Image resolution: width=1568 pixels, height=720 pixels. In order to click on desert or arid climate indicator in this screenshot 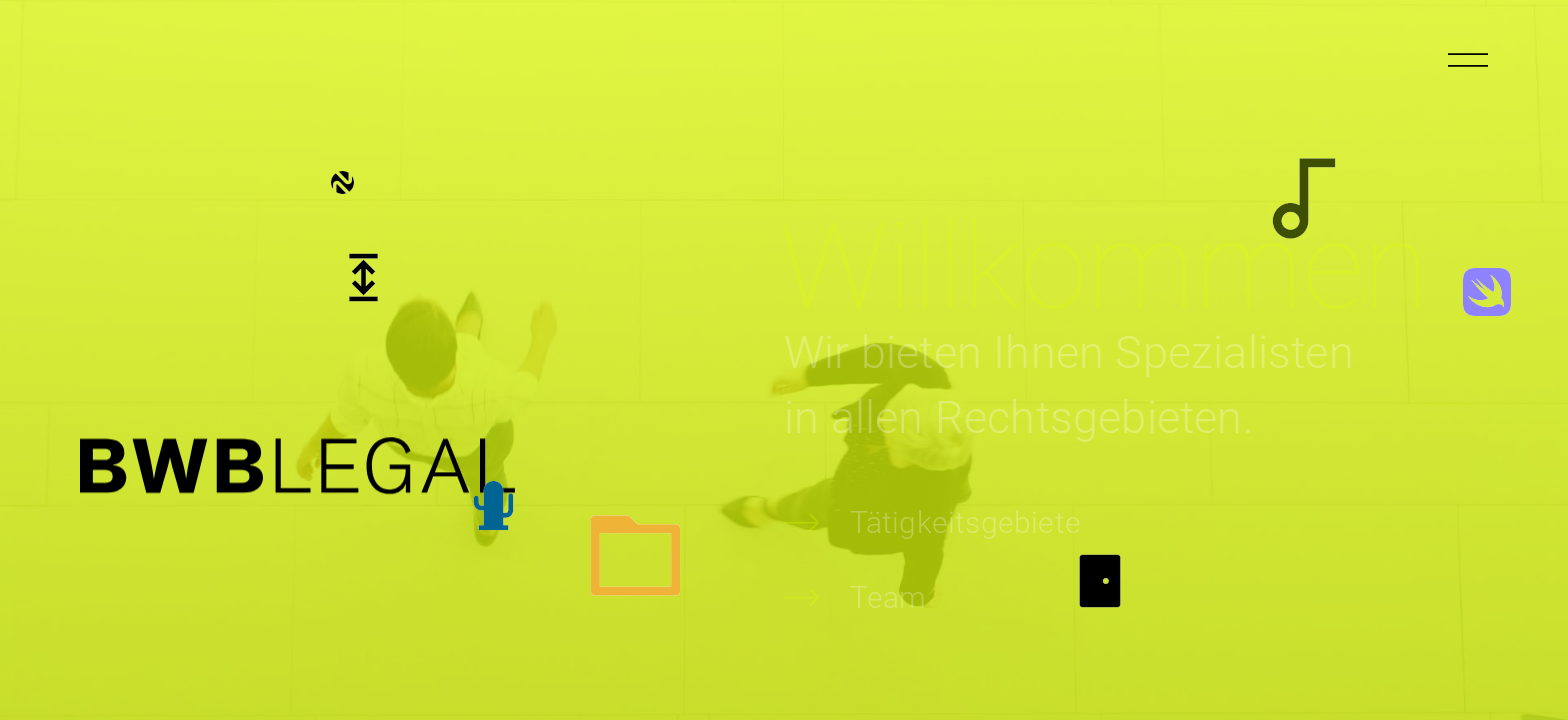, I will do `click(493, 505)`.